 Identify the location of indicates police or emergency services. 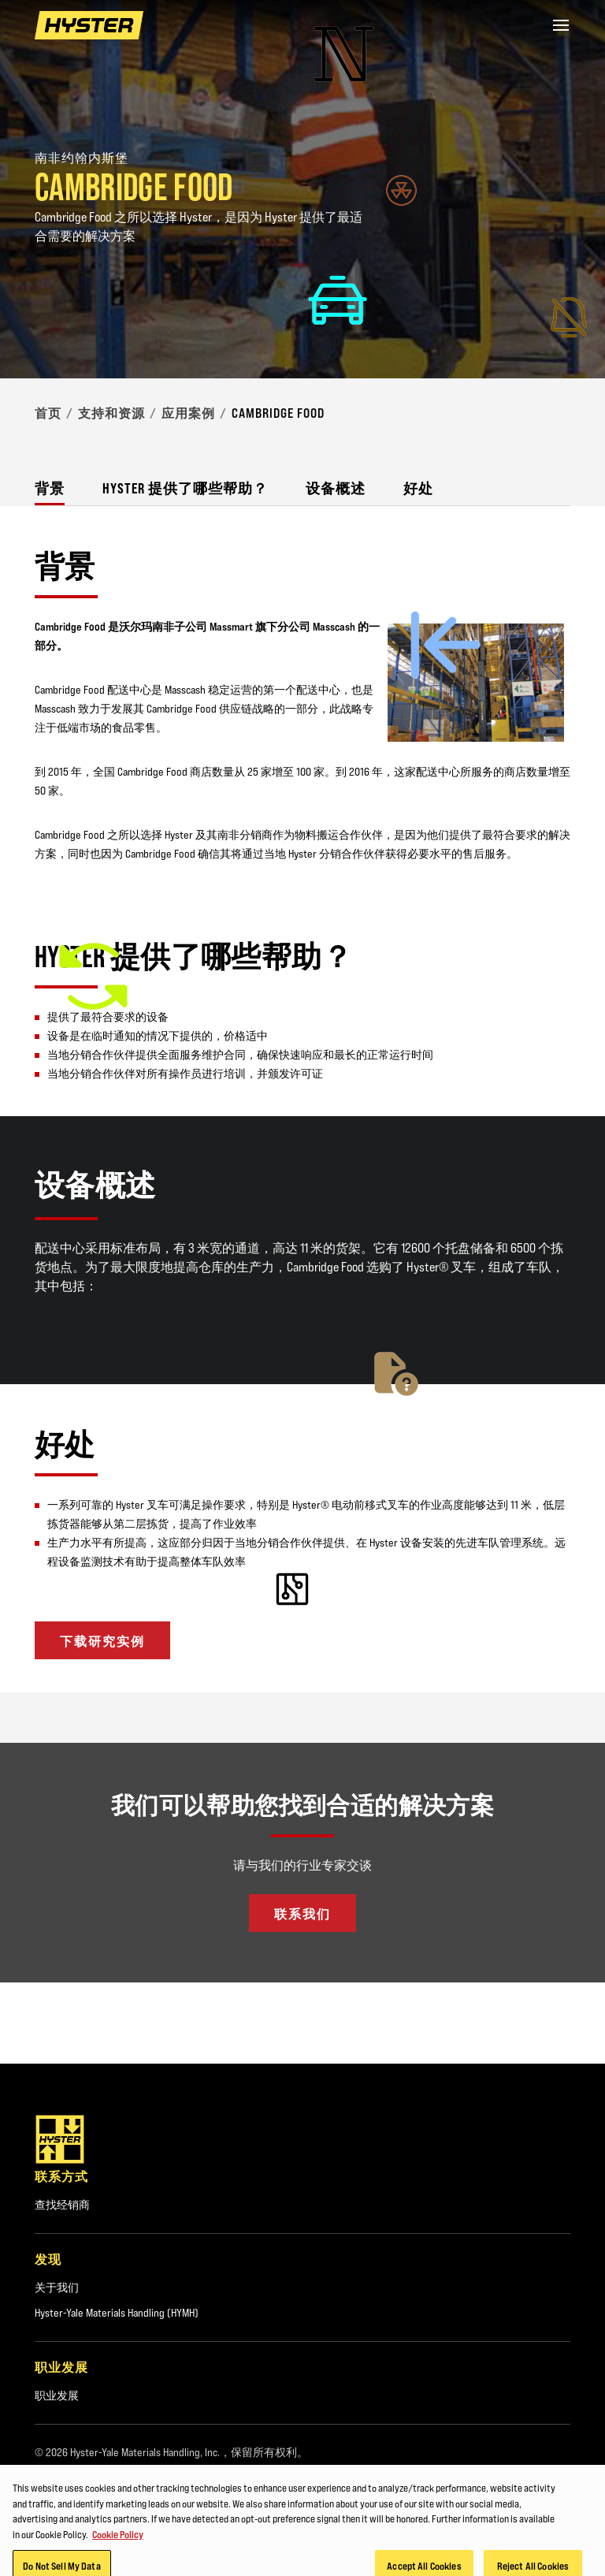
(337, 303).